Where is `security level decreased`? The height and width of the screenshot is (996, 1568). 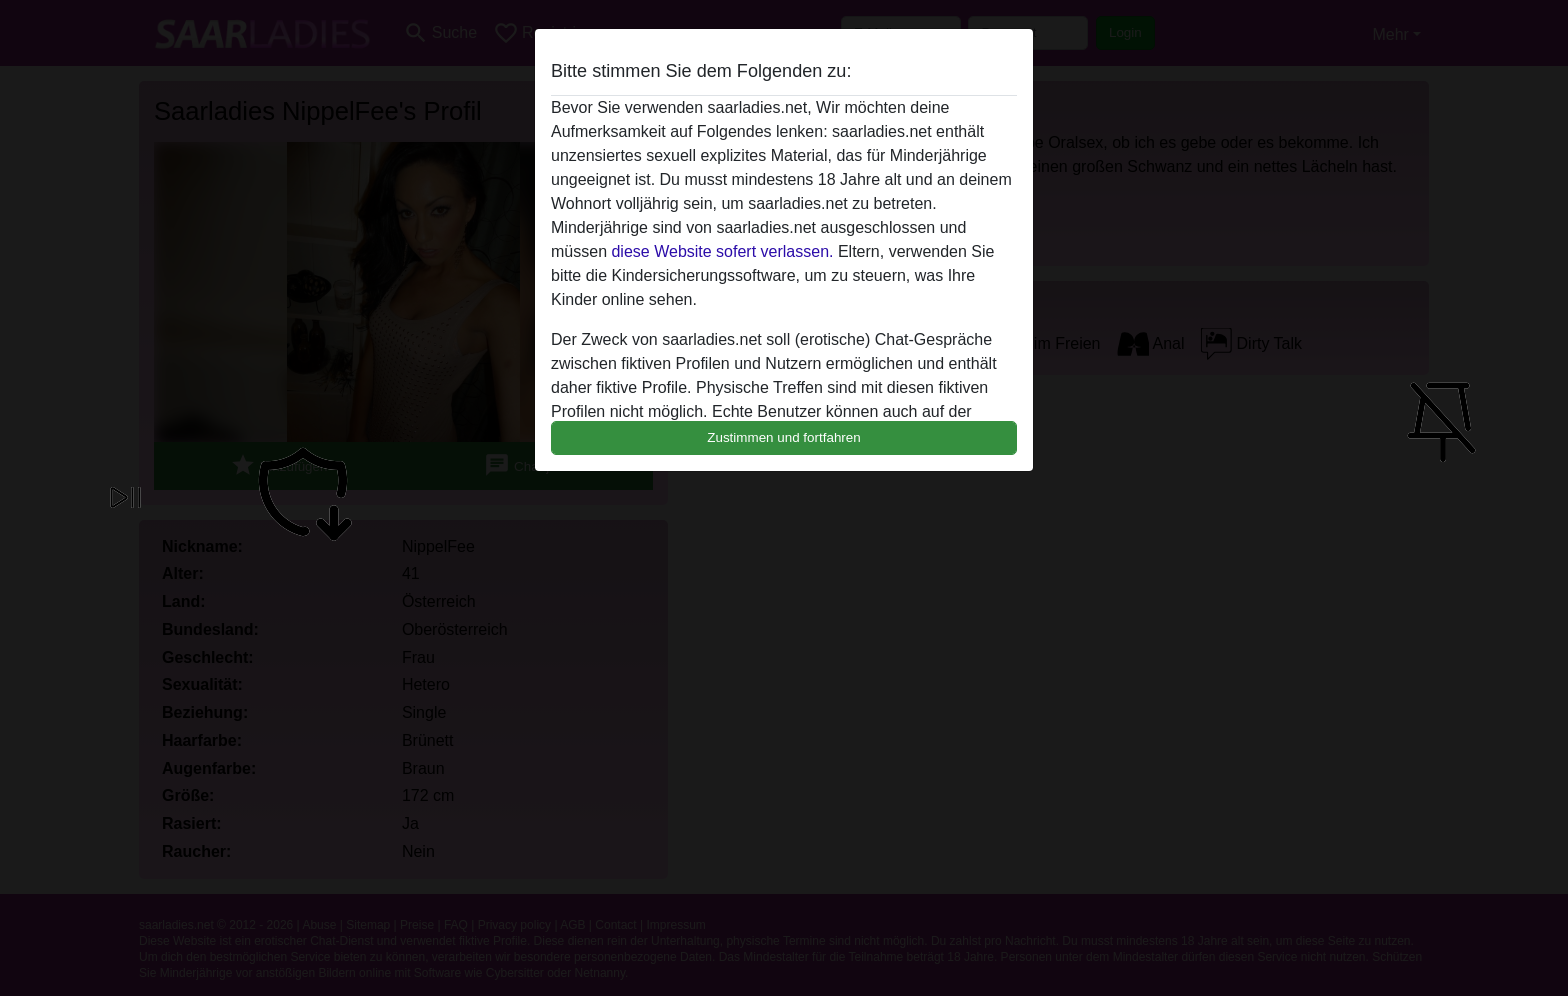
security level decreased is located at coordinates (303, 492).